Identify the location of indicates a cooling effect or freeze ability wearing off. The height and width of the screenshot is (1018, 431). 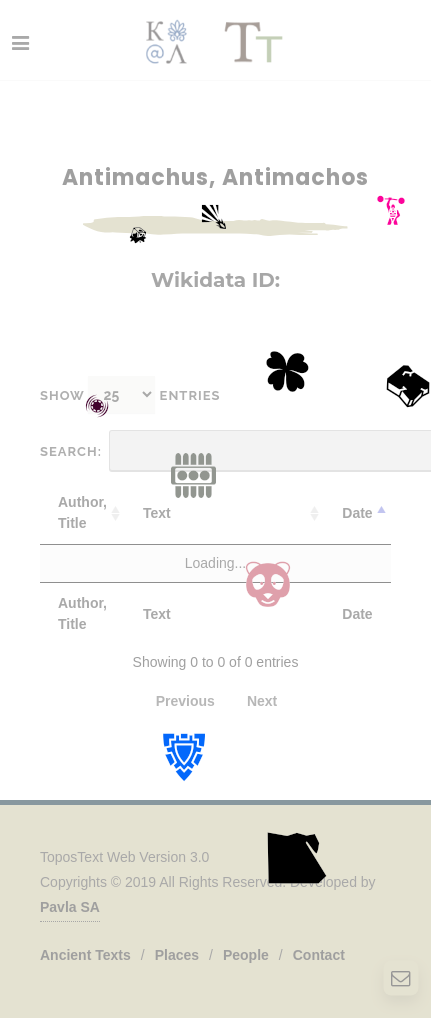
(138, 235).